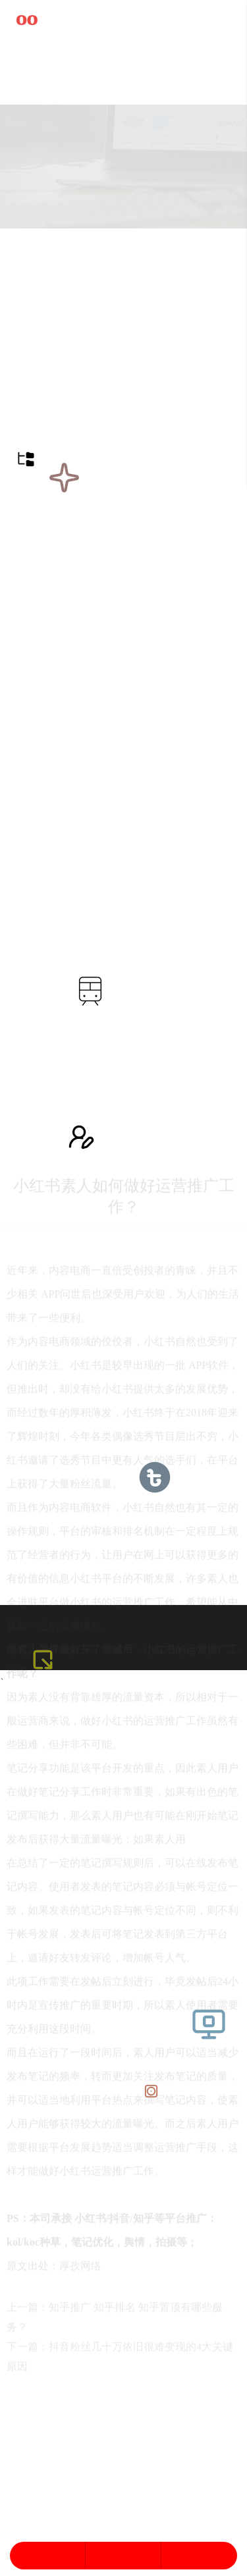  What do you see at coordinates (209, 2024) in the screenshot?
I see `stop screen recording or presentation` at bounding box center [209, 2024].